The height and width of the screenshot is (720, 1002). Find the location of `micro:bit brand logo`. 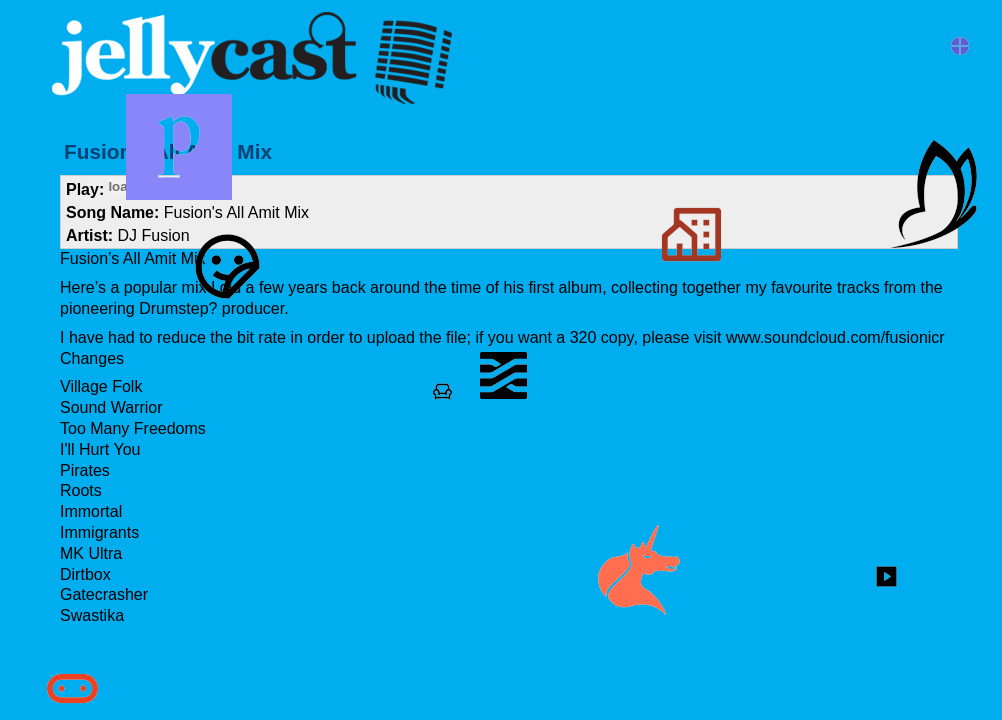

micro:bit brand logo is located at coordinates (72, 688).